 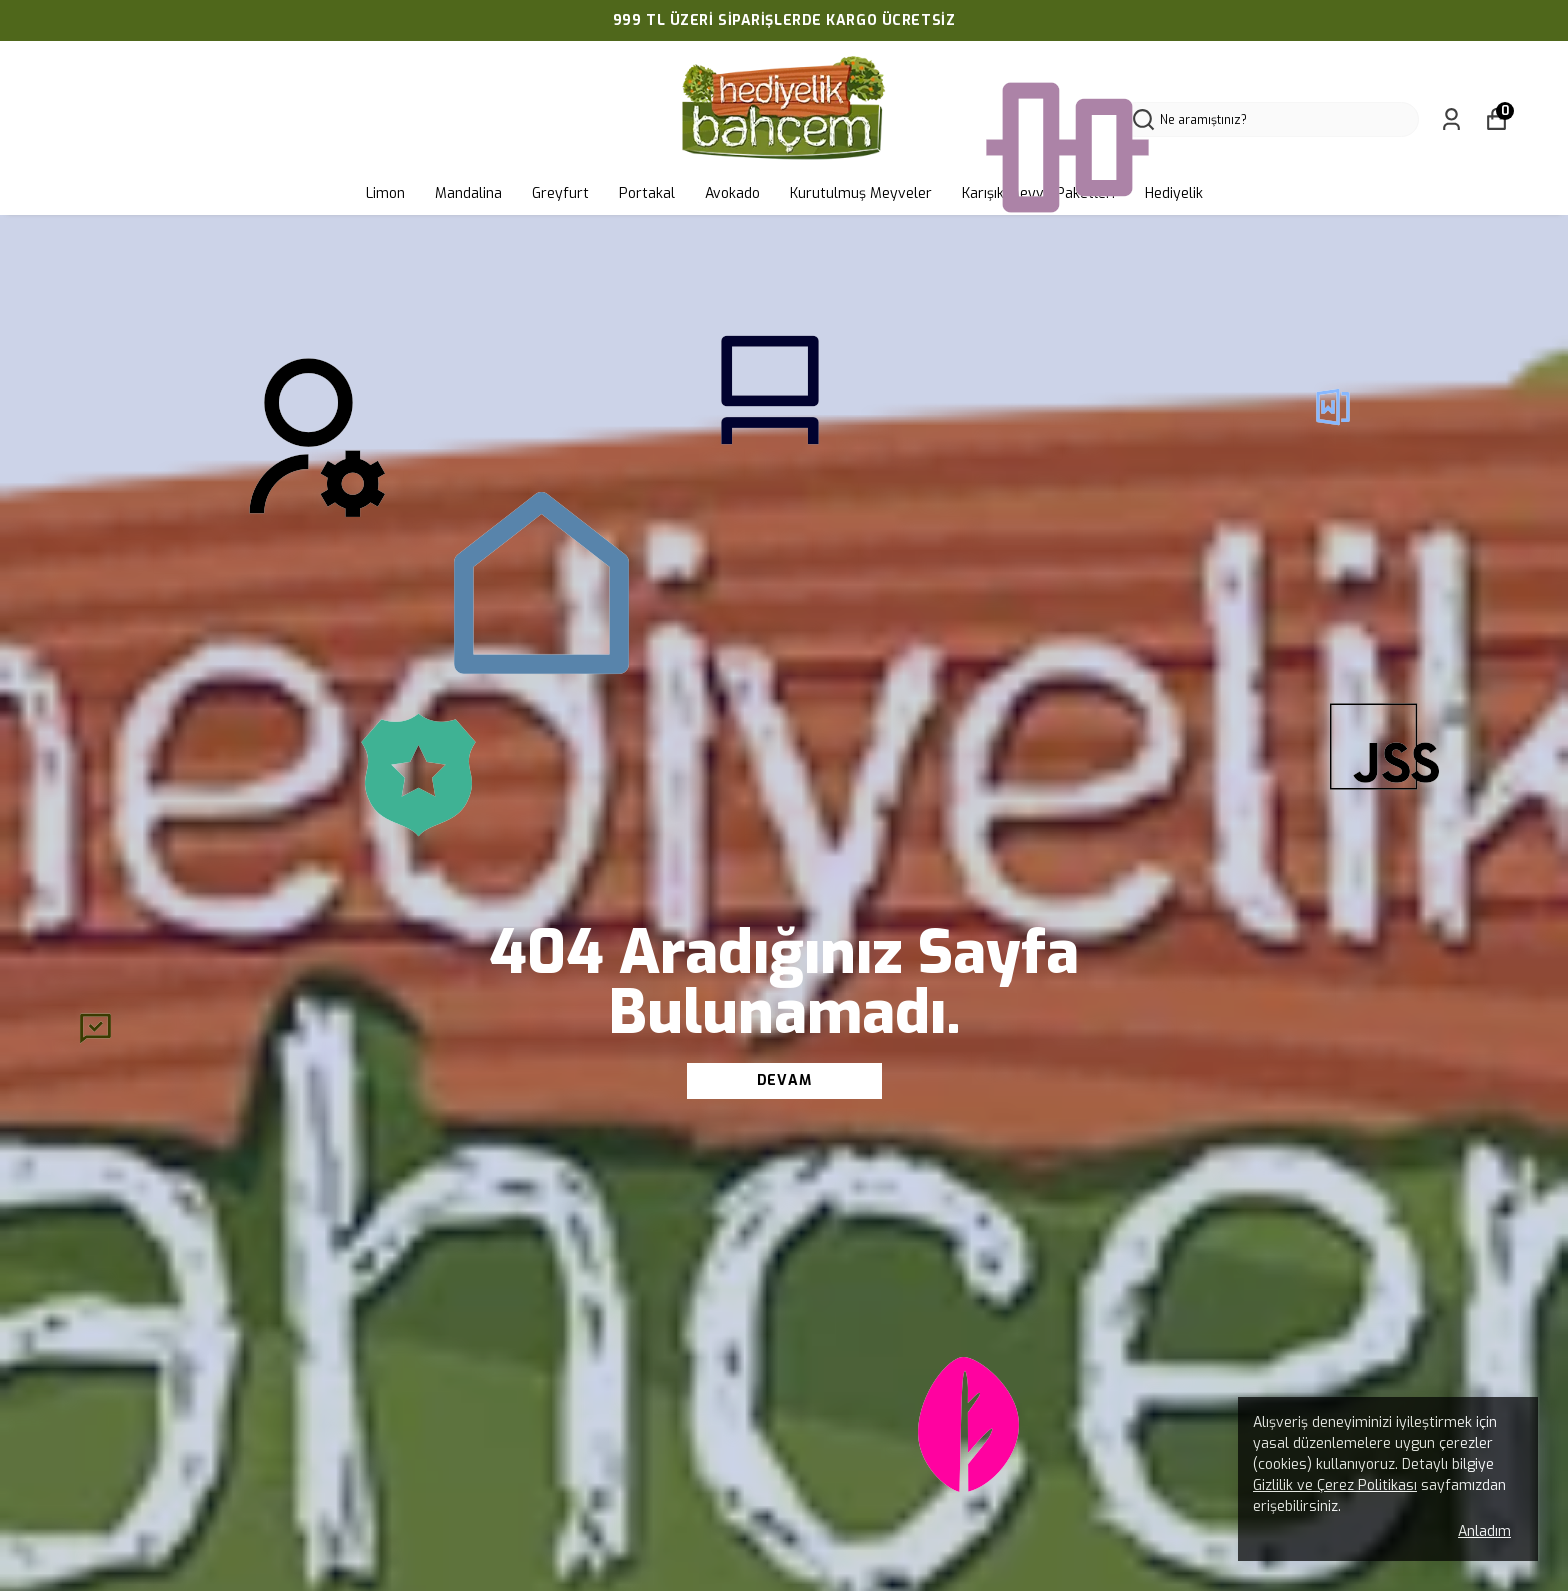 I want to click on JSS (JavaScript Style Sheets) library logo, so click(x=1384, y=746).